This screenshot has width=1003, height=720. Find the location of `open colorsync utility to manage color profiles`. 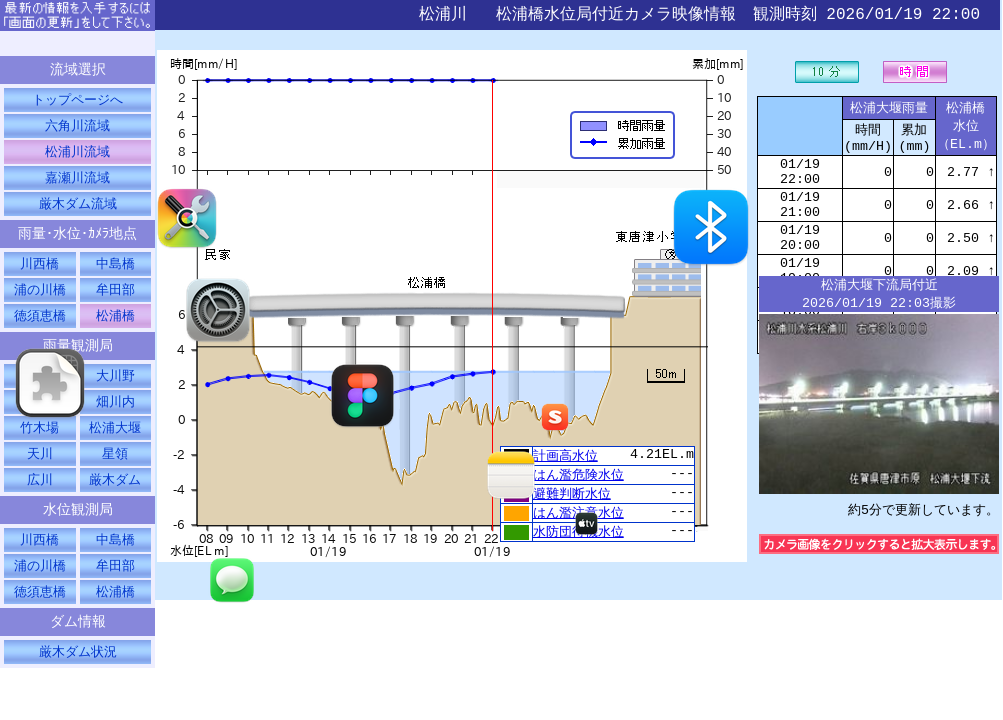

open colorsync utility to manage color profiles is located at coordinates (187, 218).